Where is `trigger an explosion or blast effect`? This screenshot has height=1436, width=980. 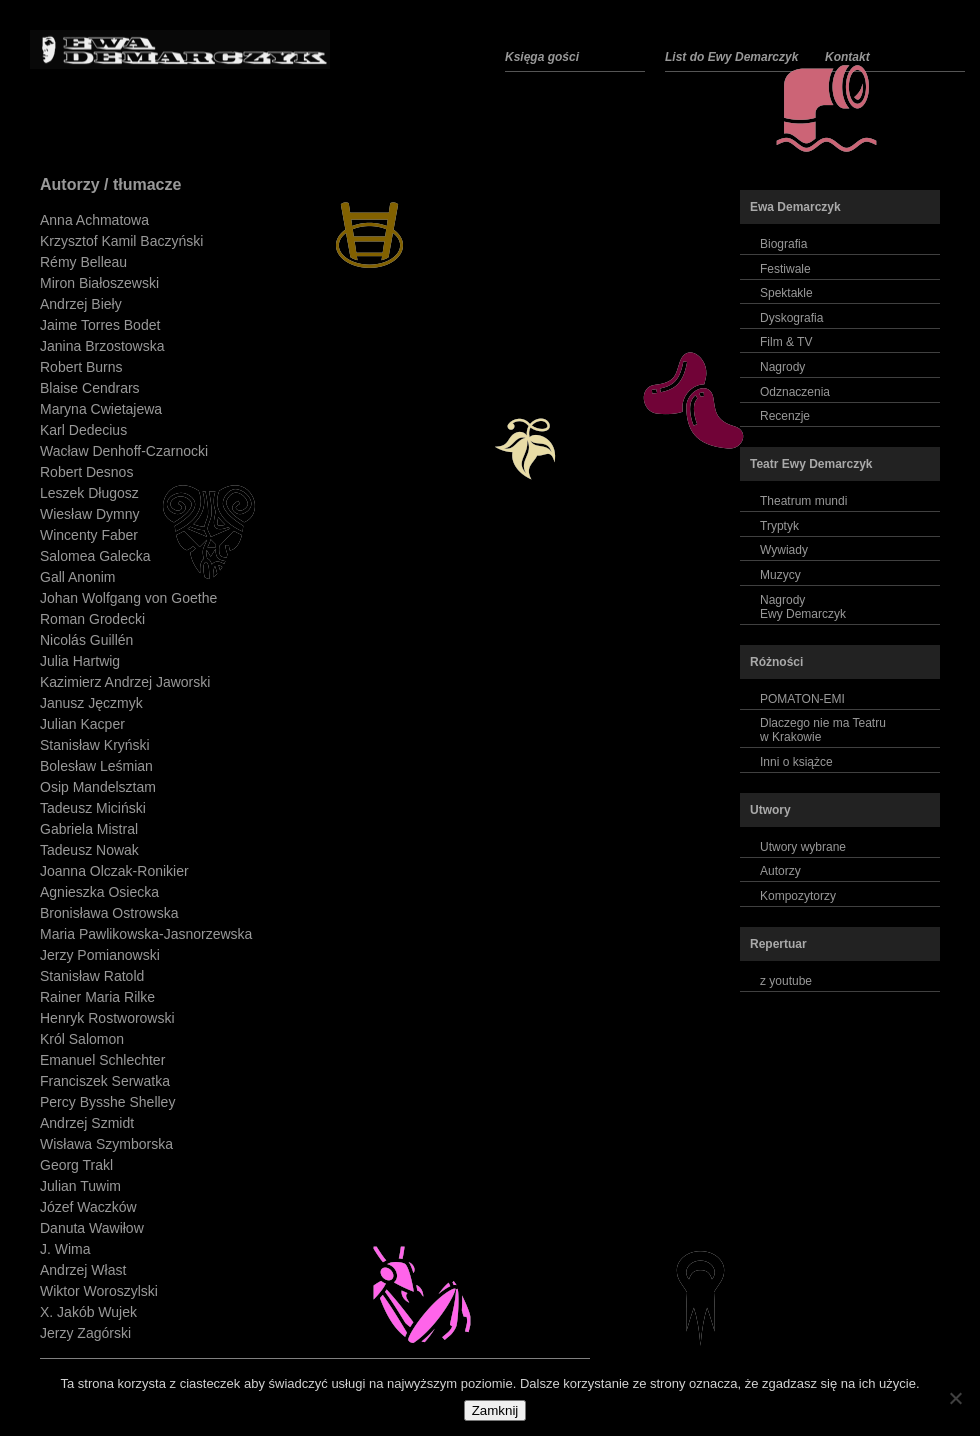 trigger an explosion or blast effect is located at coordinates (700, 1298).